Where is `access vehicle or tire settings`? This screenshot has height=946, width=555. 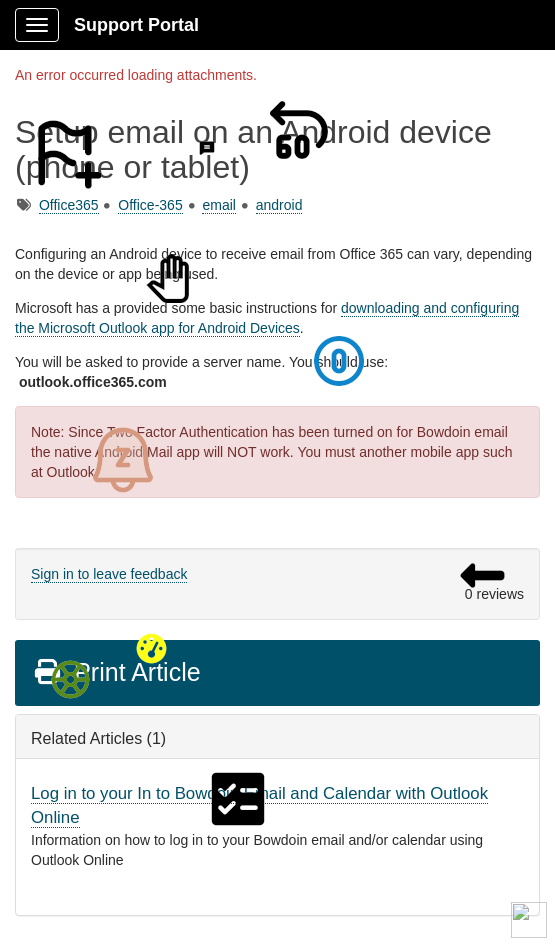
access vehicle or tire settings is located at coordinates (70, 679).